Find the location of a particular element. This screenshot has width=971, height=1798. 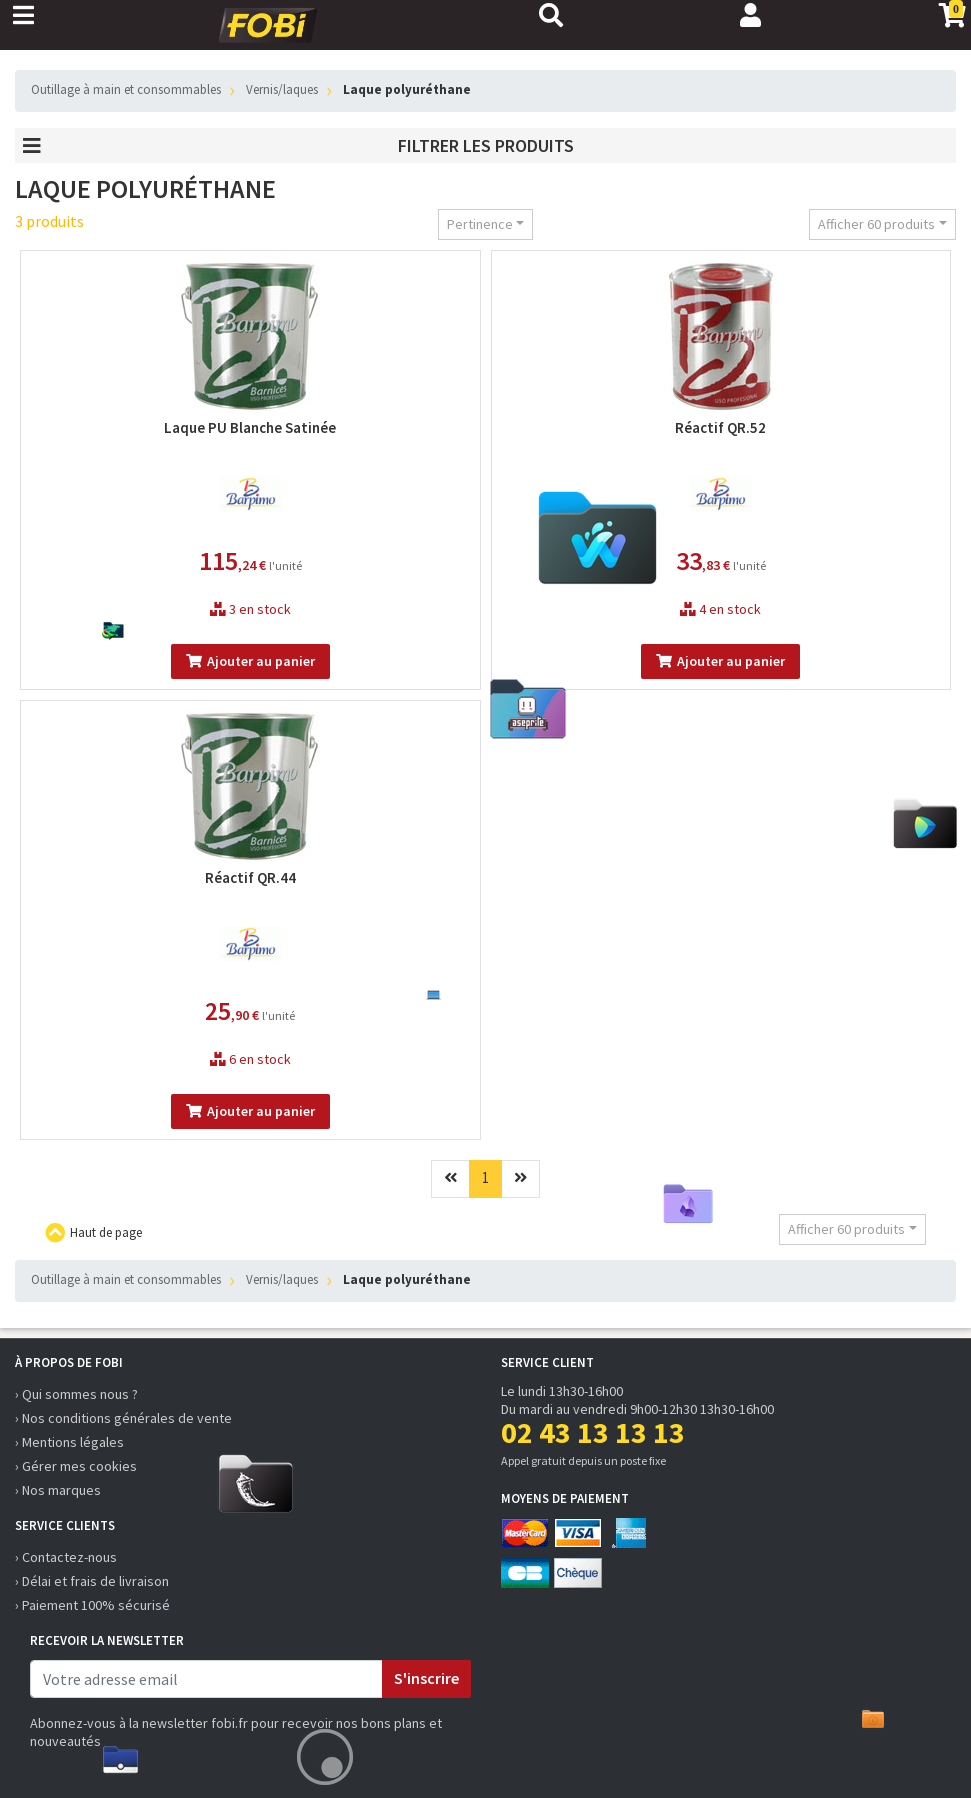

open obsidian vault folder is located at coordinates (688, 1205).